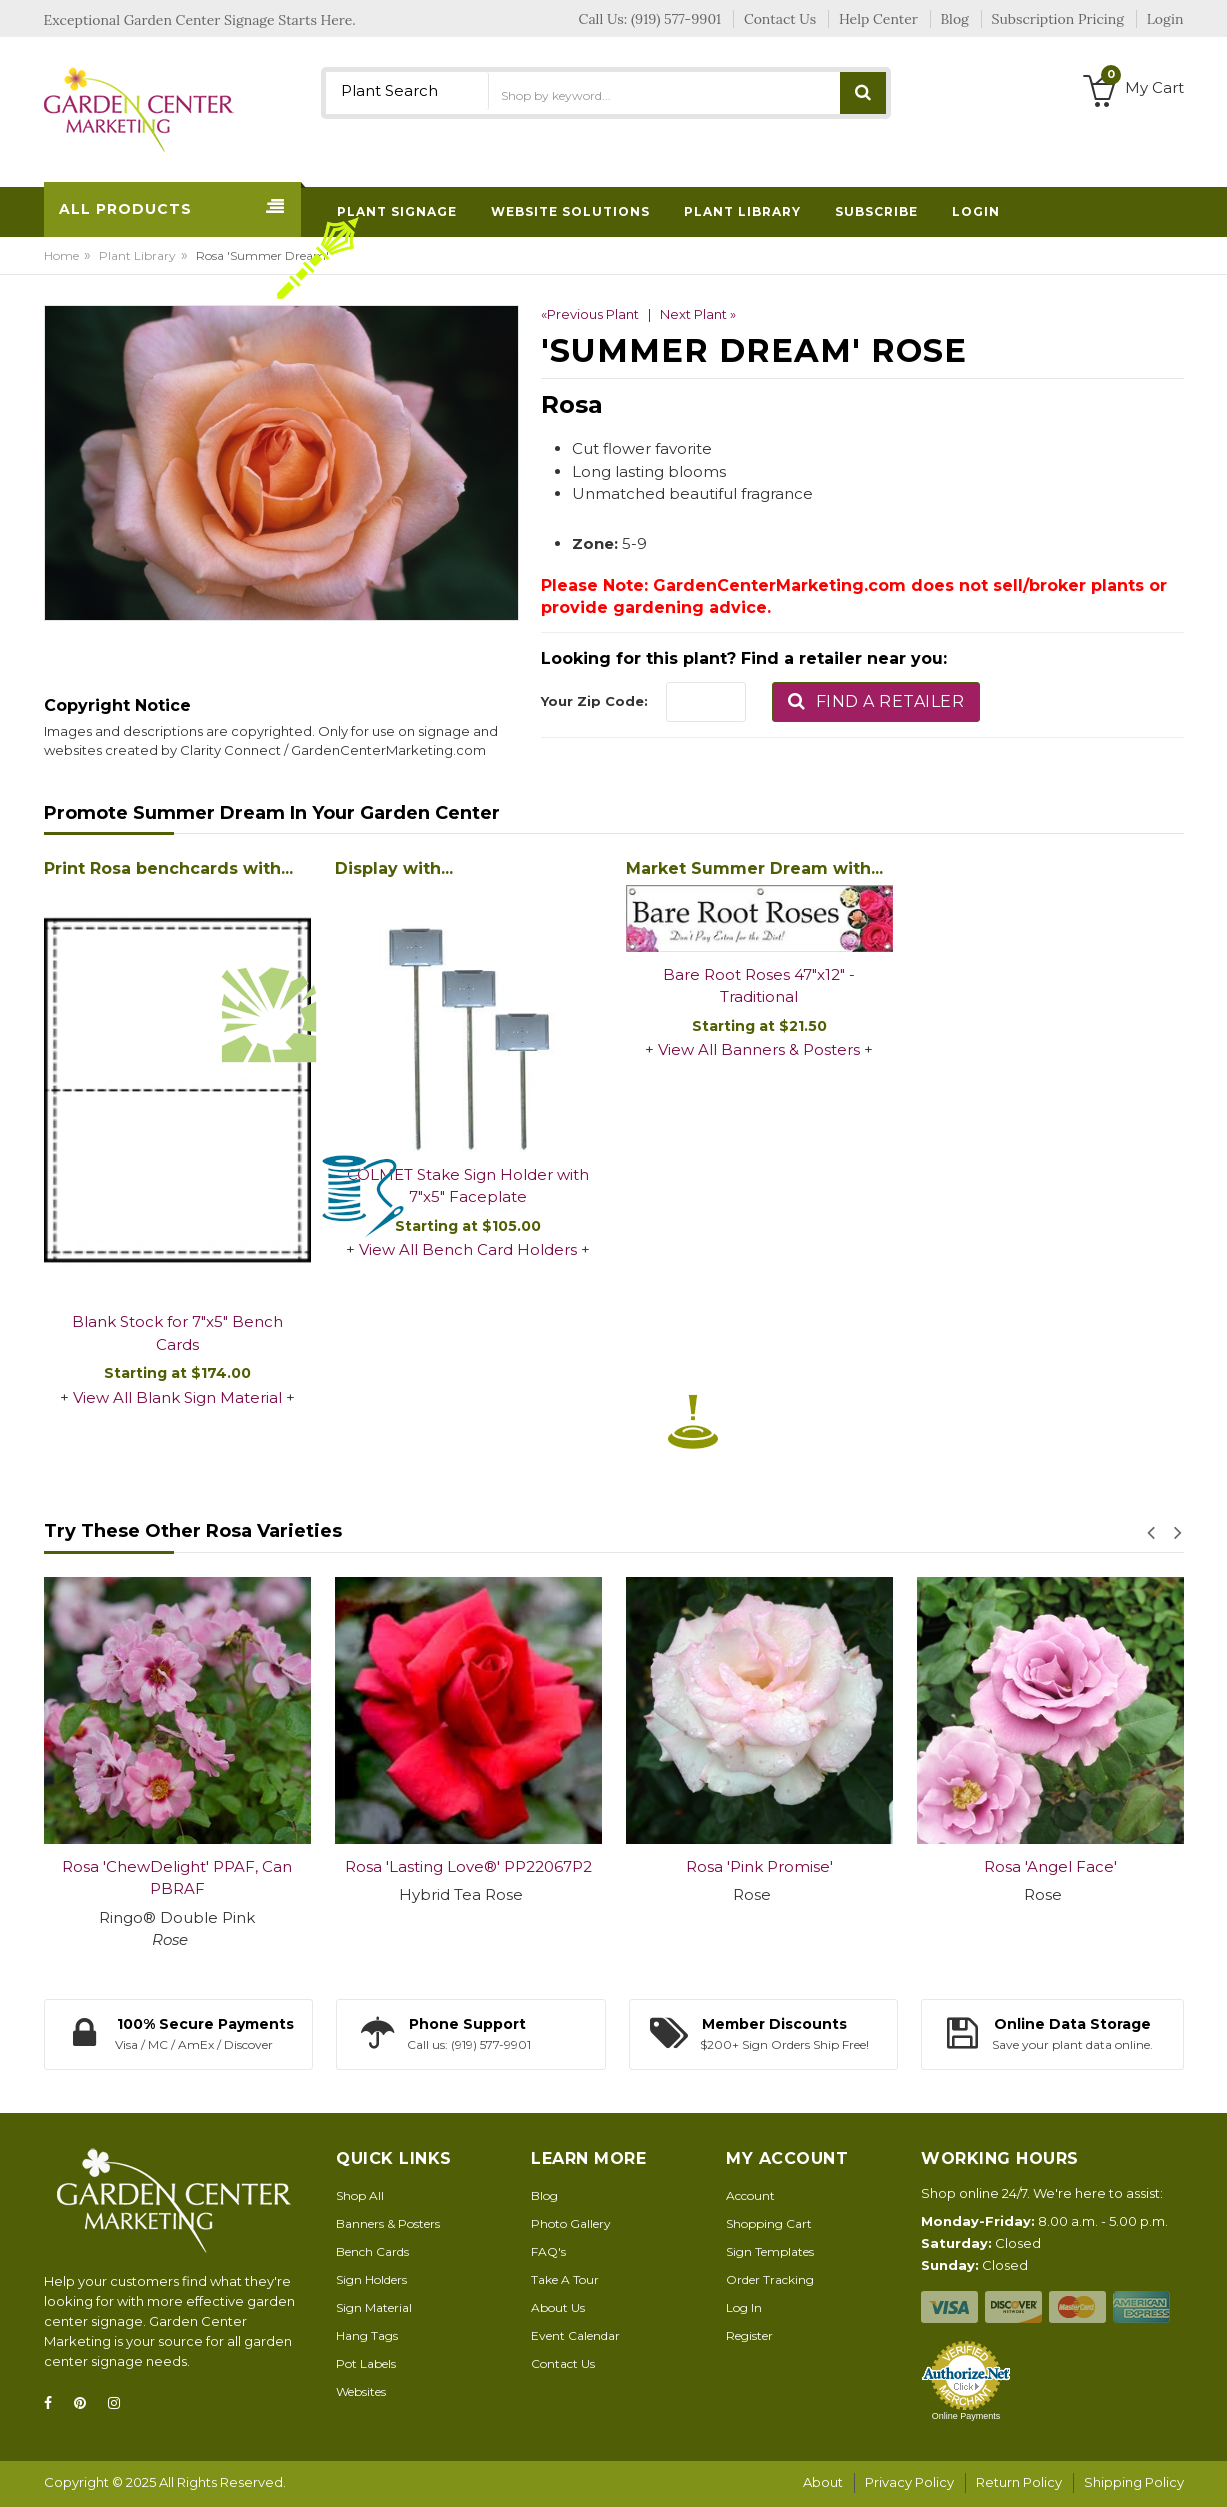 The height and width of the screenshot is (2507, 1227). I want to click on select flanged mace as equipped weapon, so click(318, 257).